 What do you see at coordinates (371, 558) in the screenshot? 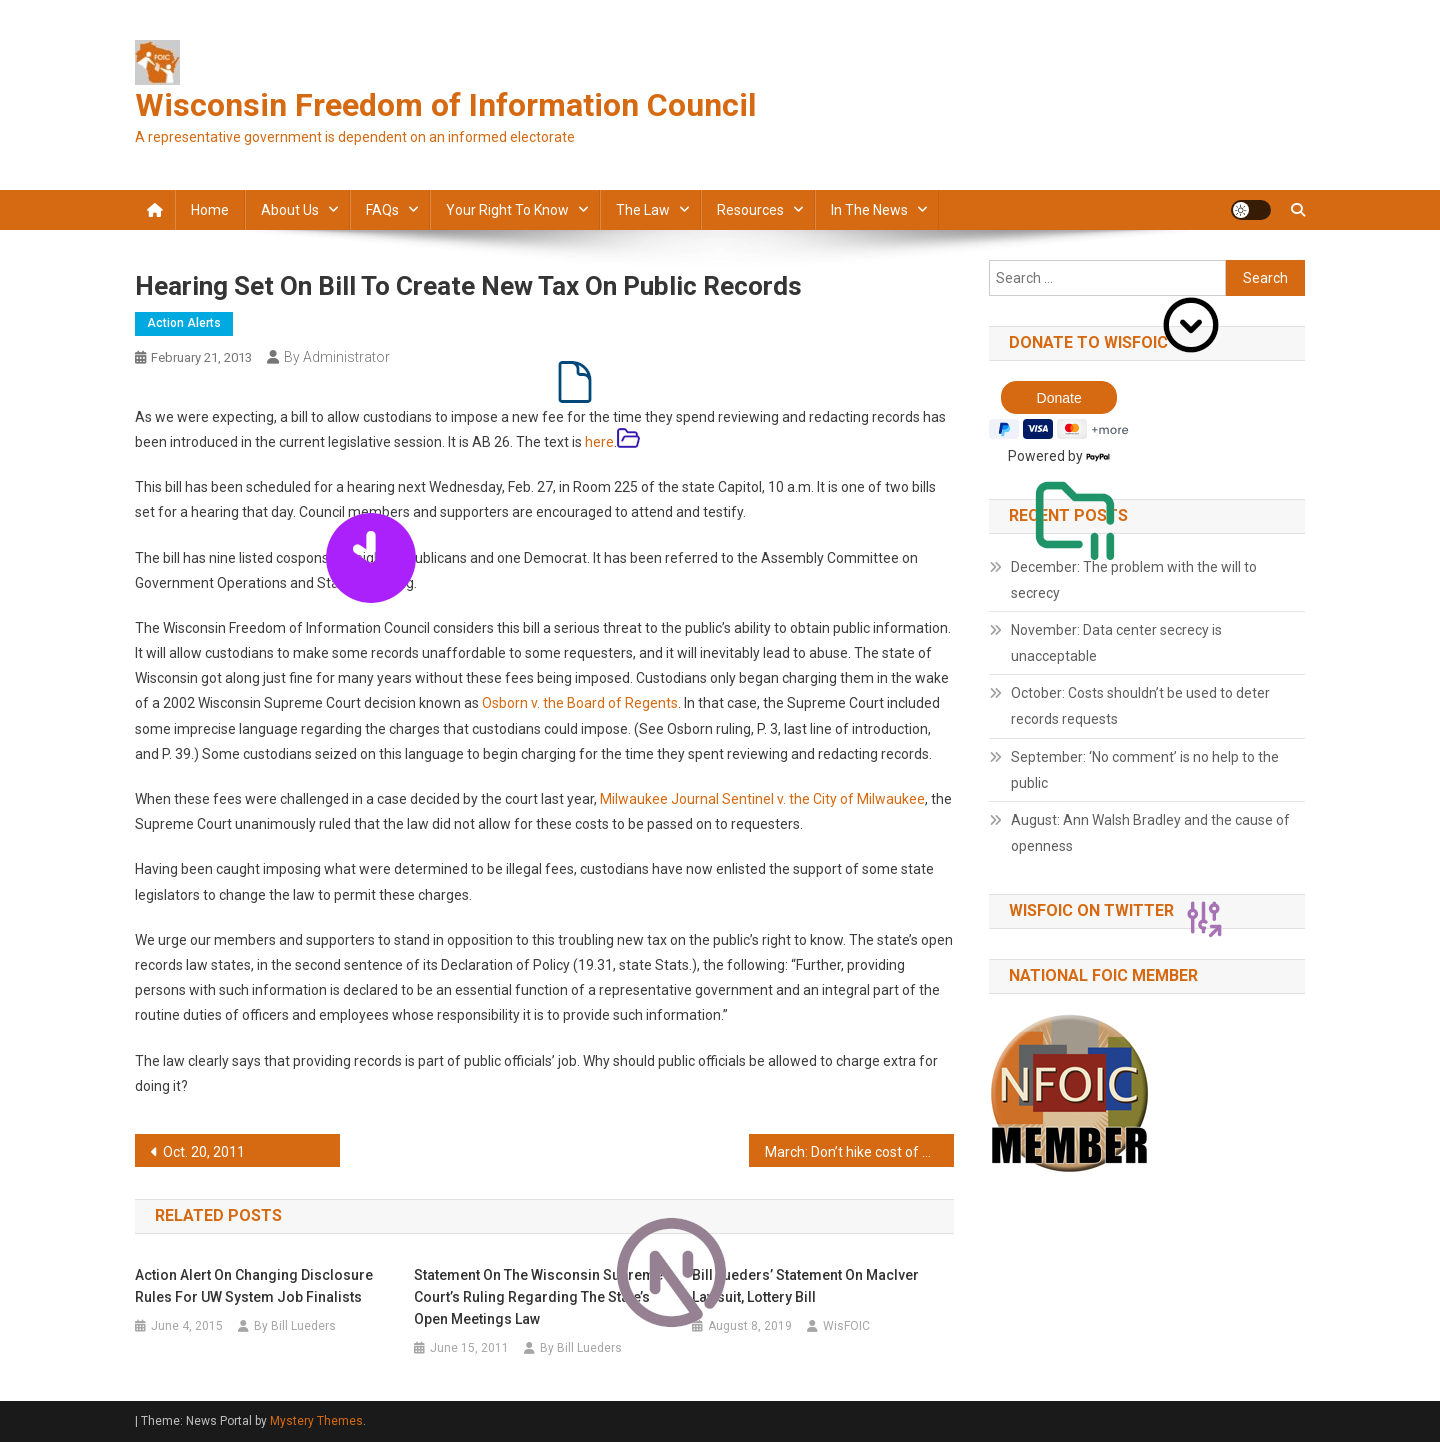
I see `indicates the current time is 10 o'clock` at bounding box center [371, 558].